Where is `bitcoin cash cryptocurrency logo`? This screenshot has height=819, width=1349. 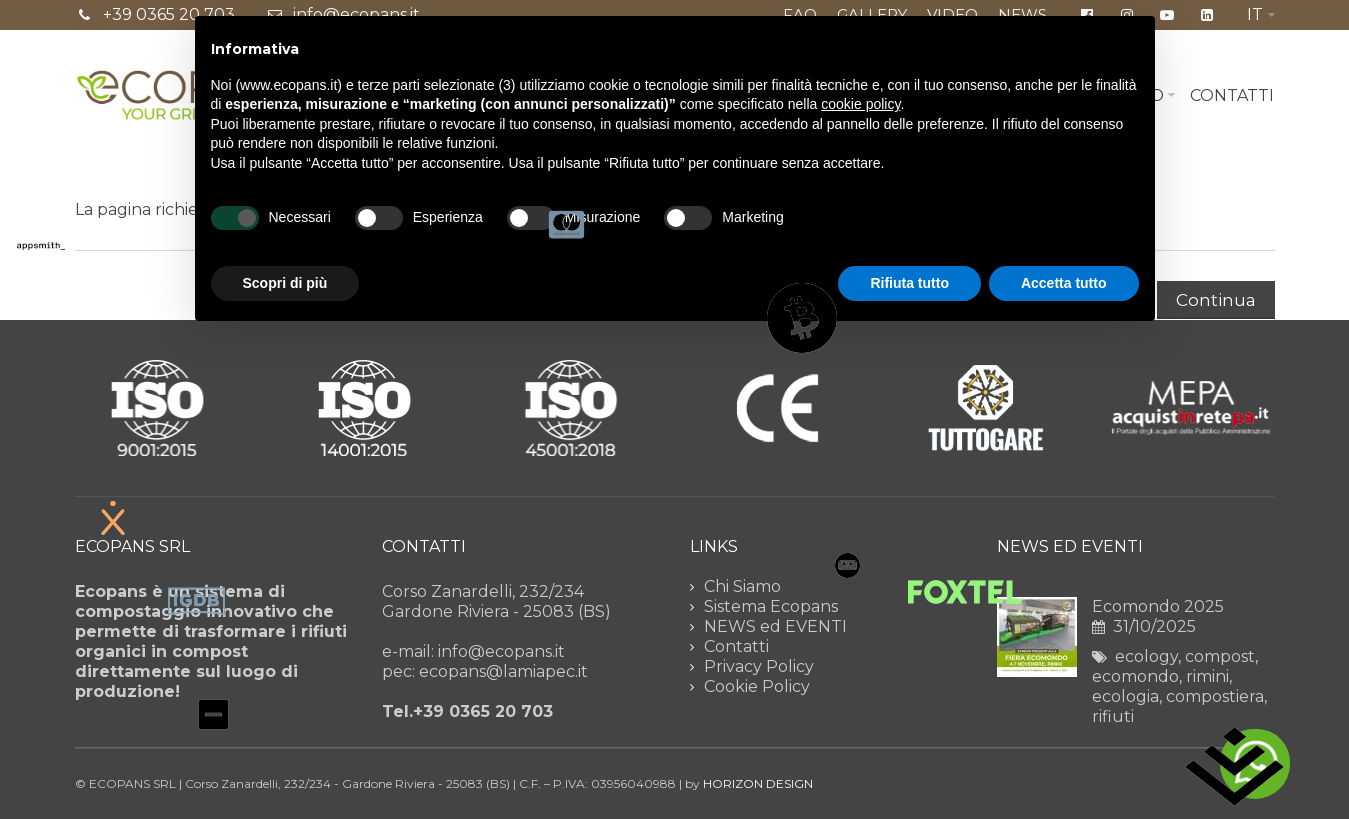
bitcoin cash cryptocurrency logo is located at coordinates (802, 318).